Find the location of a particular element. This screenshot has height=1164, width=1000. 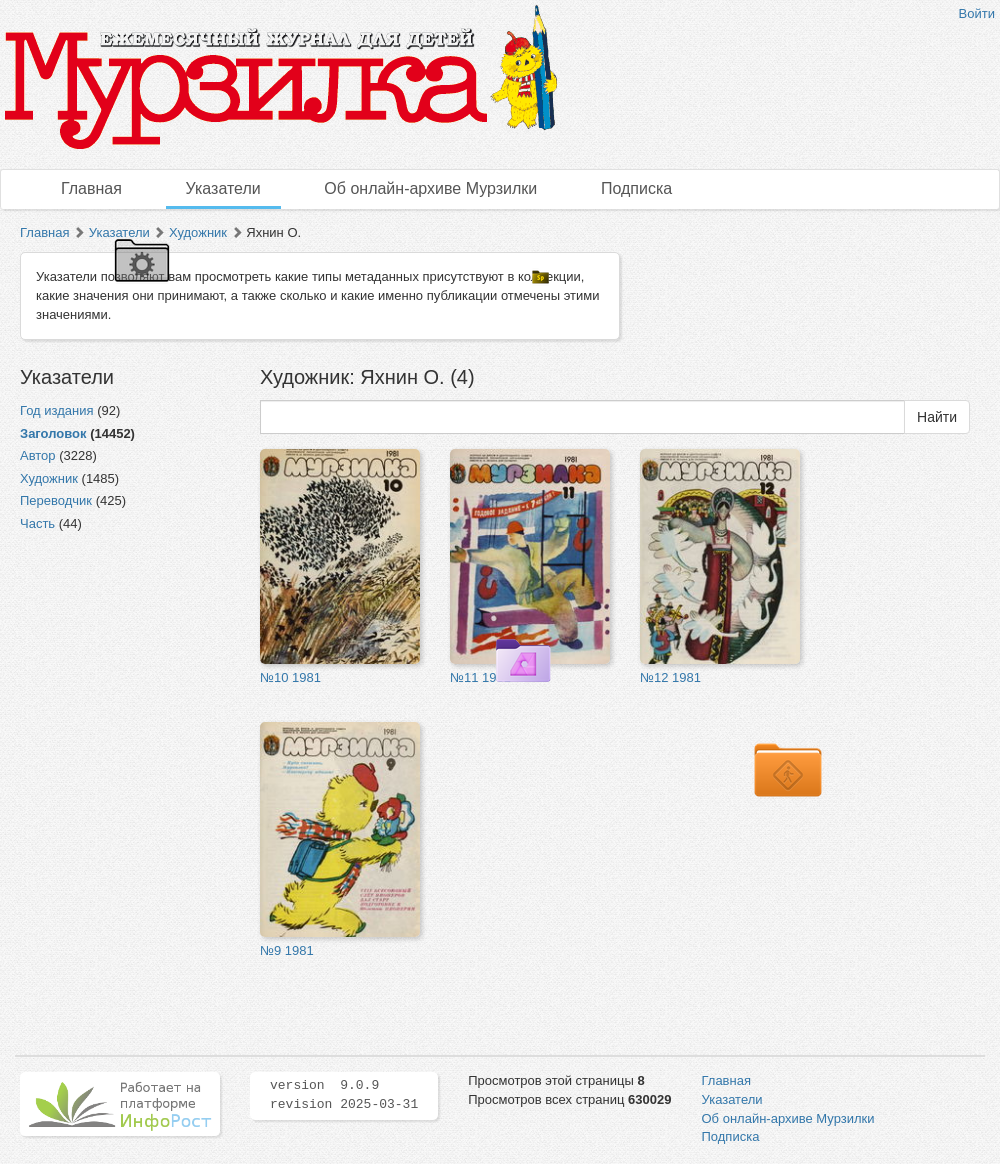

open affinity photo project files folder is located at coordinates (523, 662).